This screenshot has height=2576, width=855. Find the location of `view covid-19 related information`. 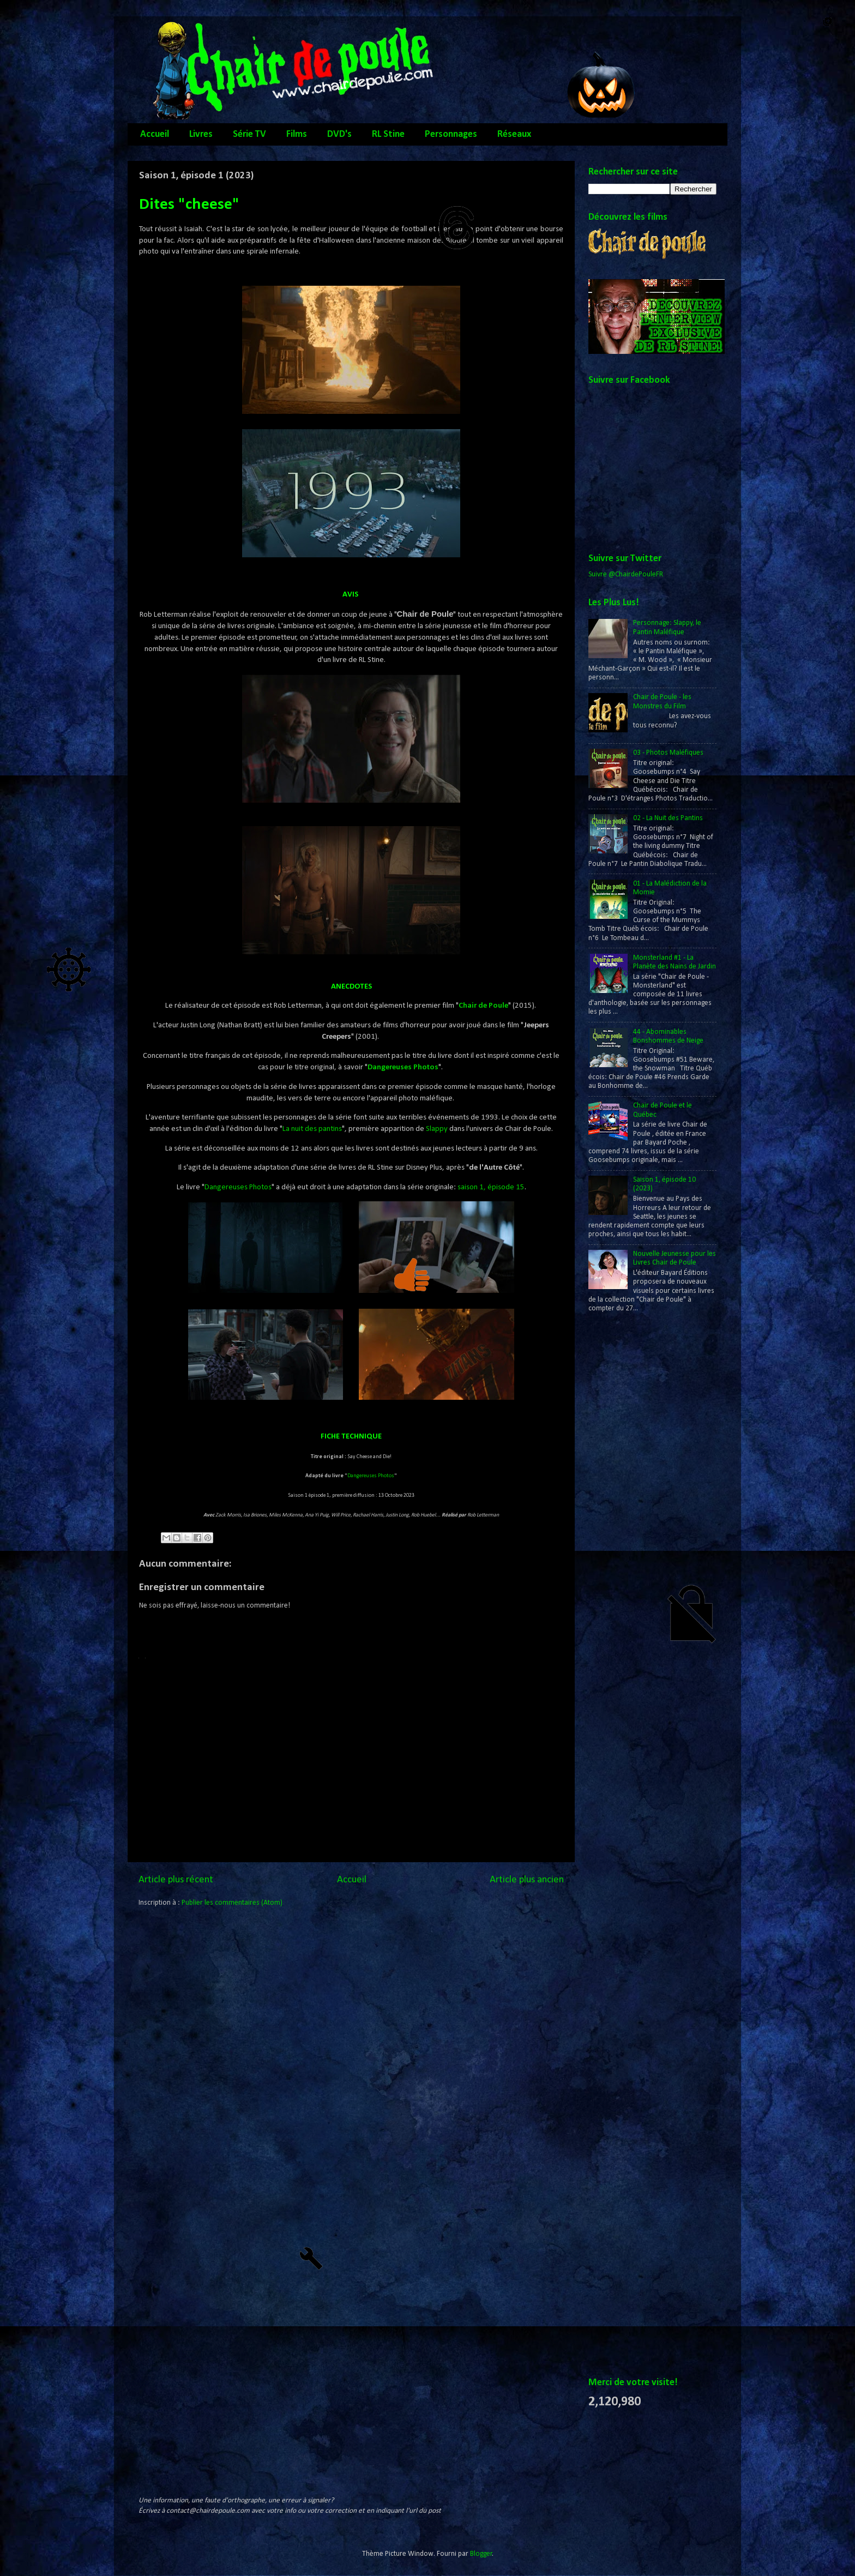

view covid-19 related information is located at coordinates (69, 970).